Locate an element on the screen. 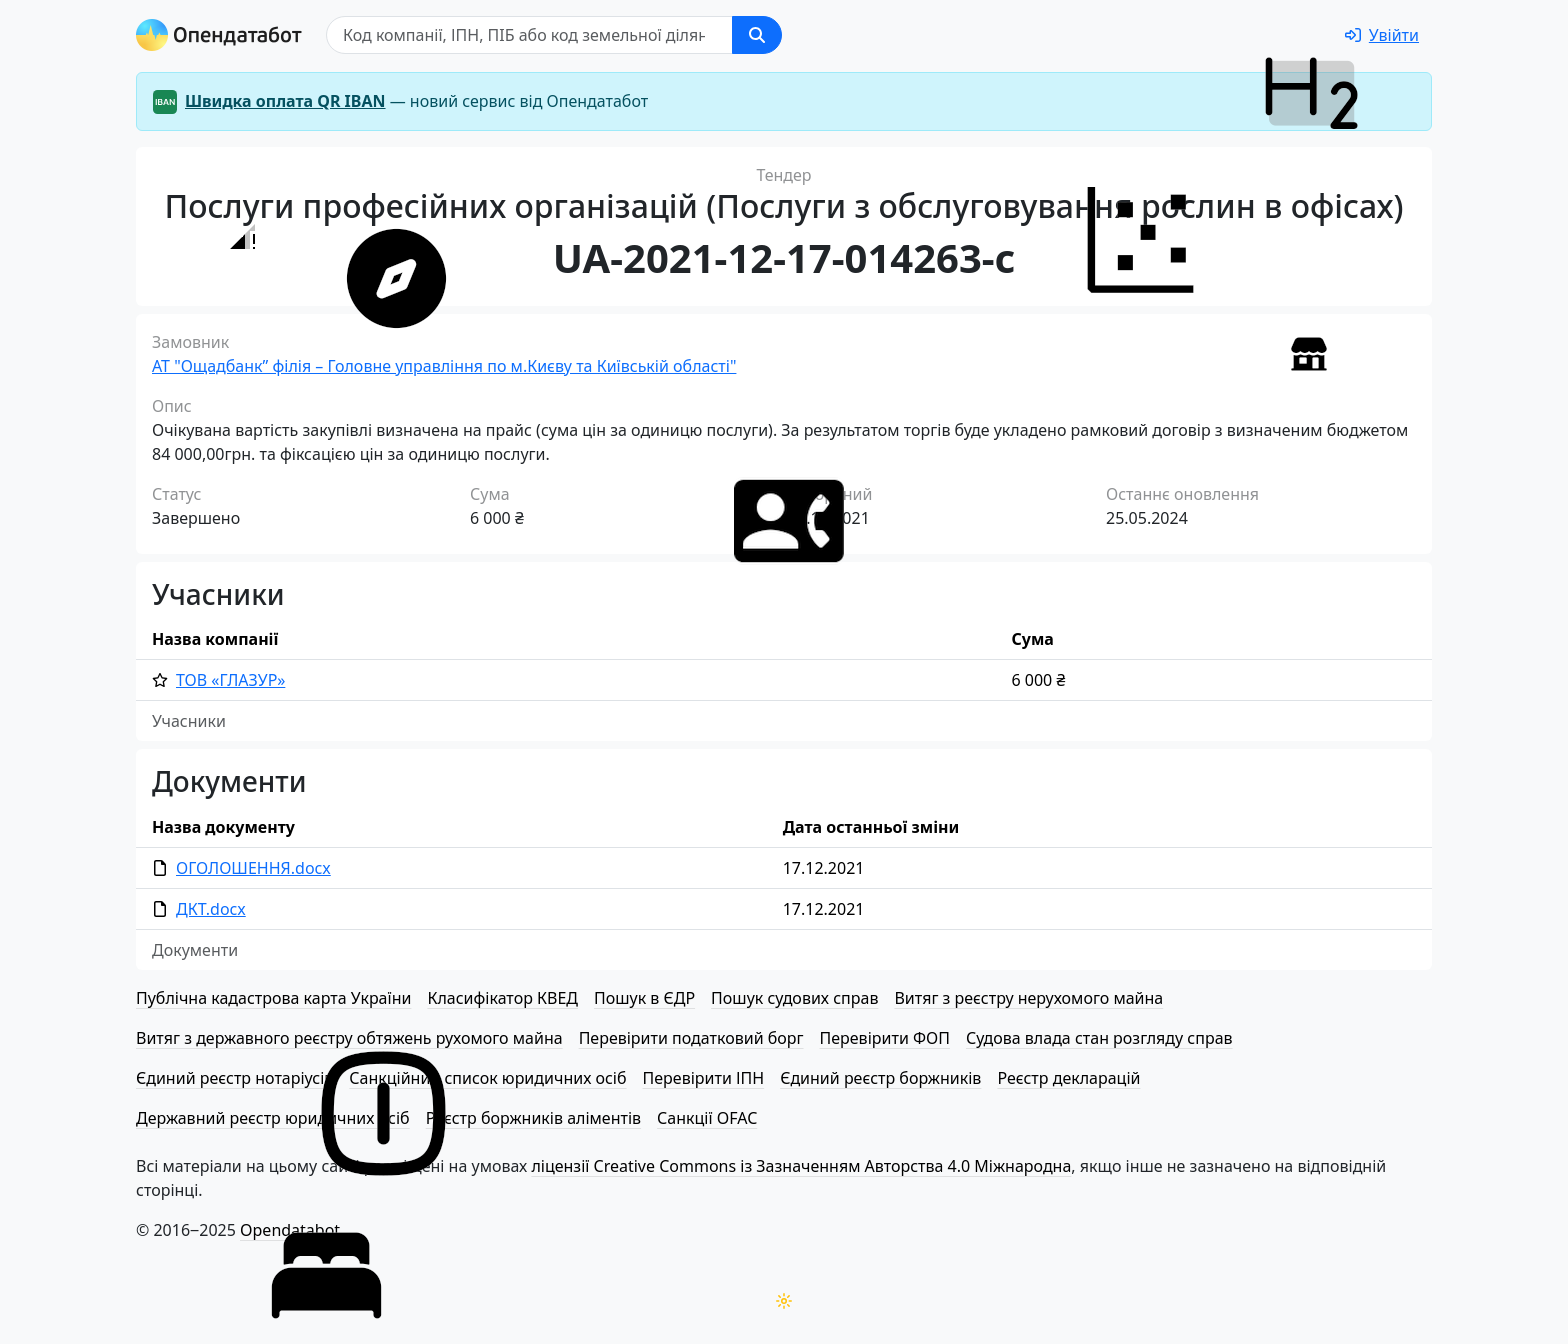 This screenshot has width=1568, height=1344. access navigation or directional features is located at coordinates (396, 278).